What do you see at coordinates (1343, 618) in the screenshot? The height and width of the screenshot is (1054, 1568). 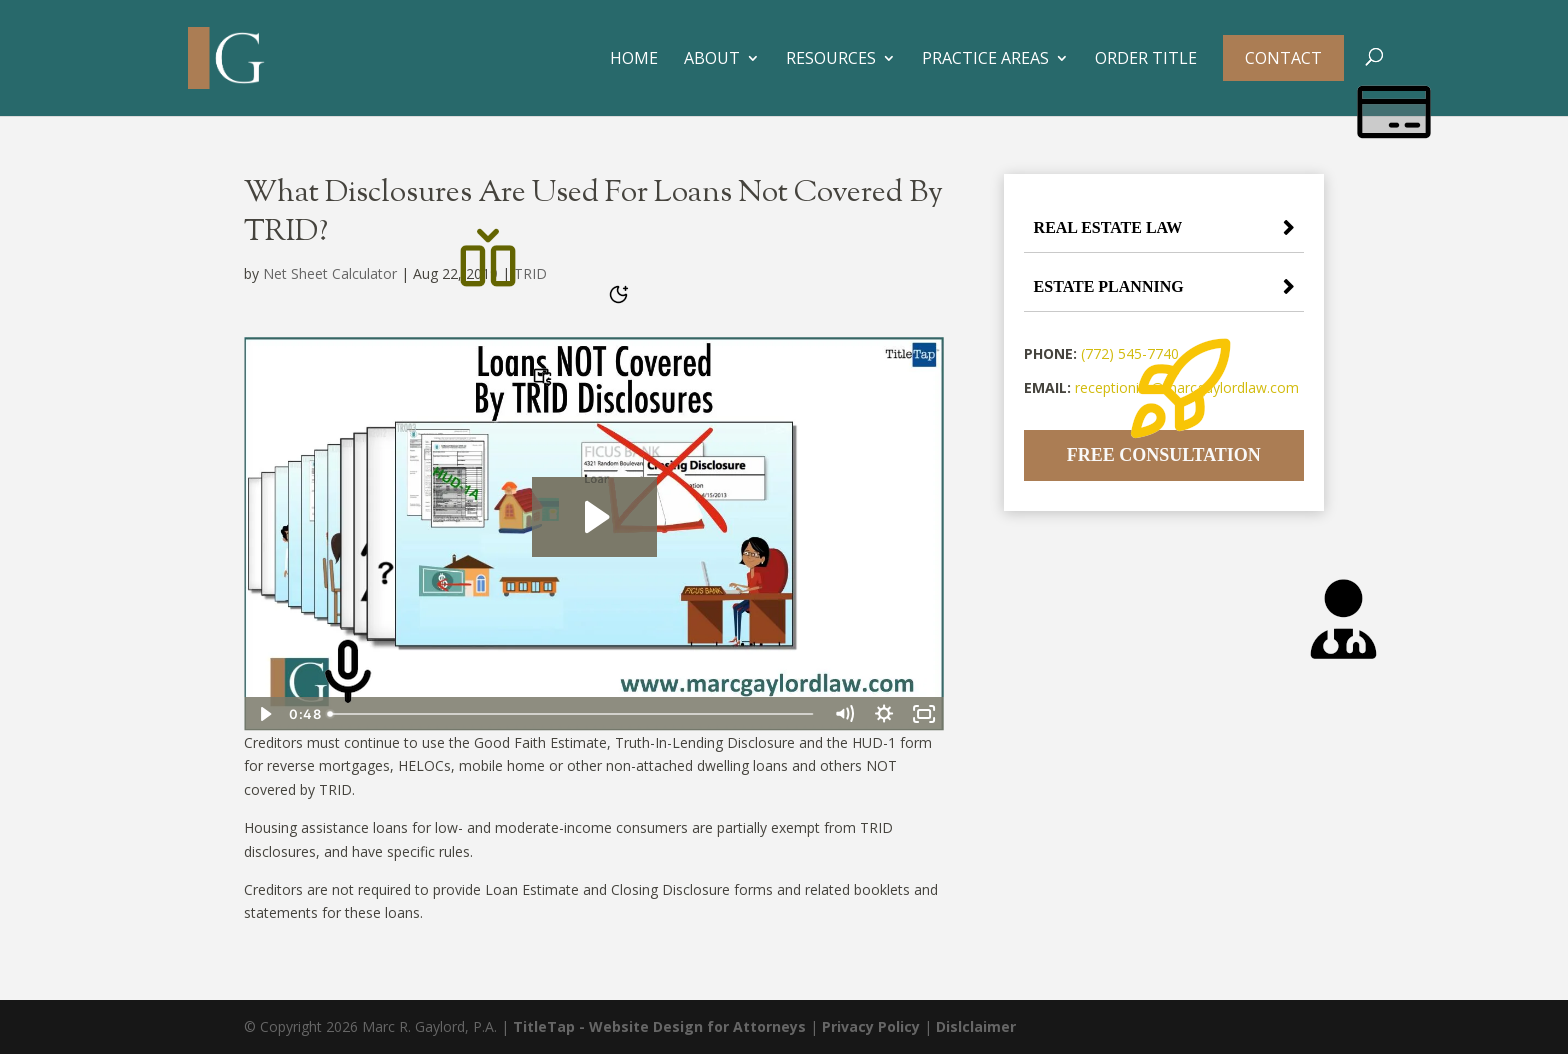 I see `view doctor or healthcare provider profile` at bounding box center [1343, 618].